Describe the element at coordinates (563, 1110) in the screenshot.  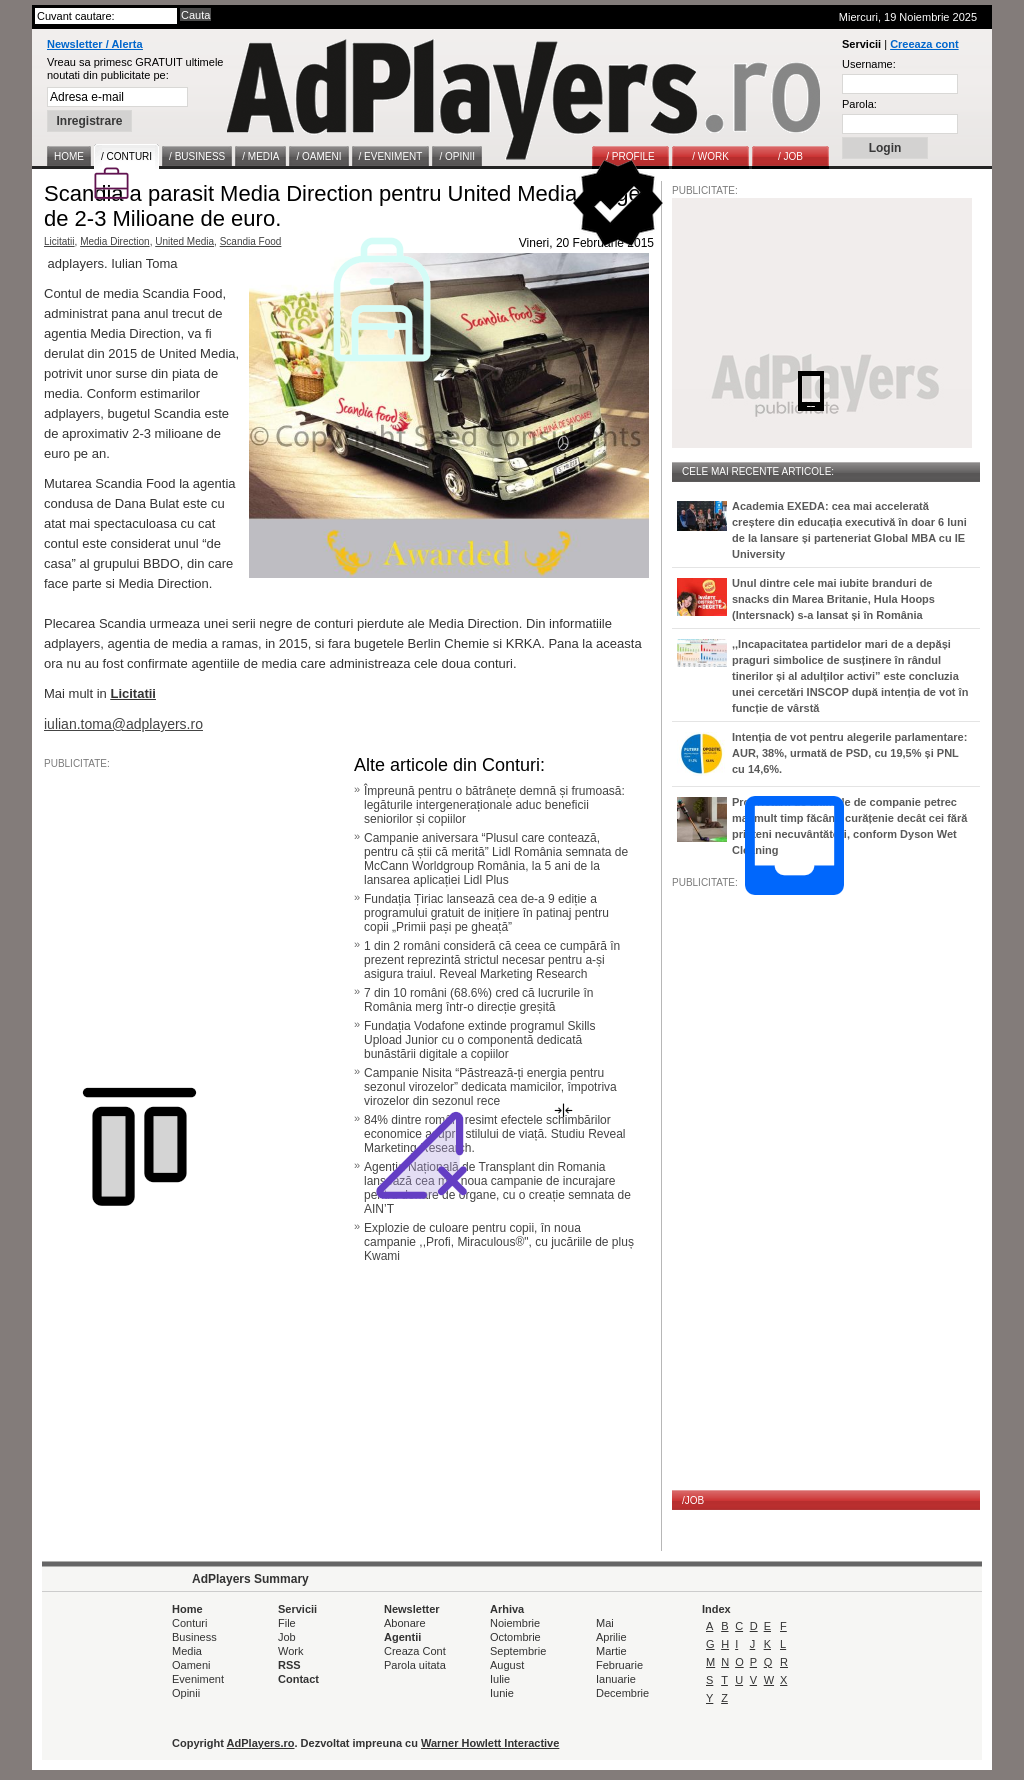
I see `collapse or minimize horizontal content` at that location.